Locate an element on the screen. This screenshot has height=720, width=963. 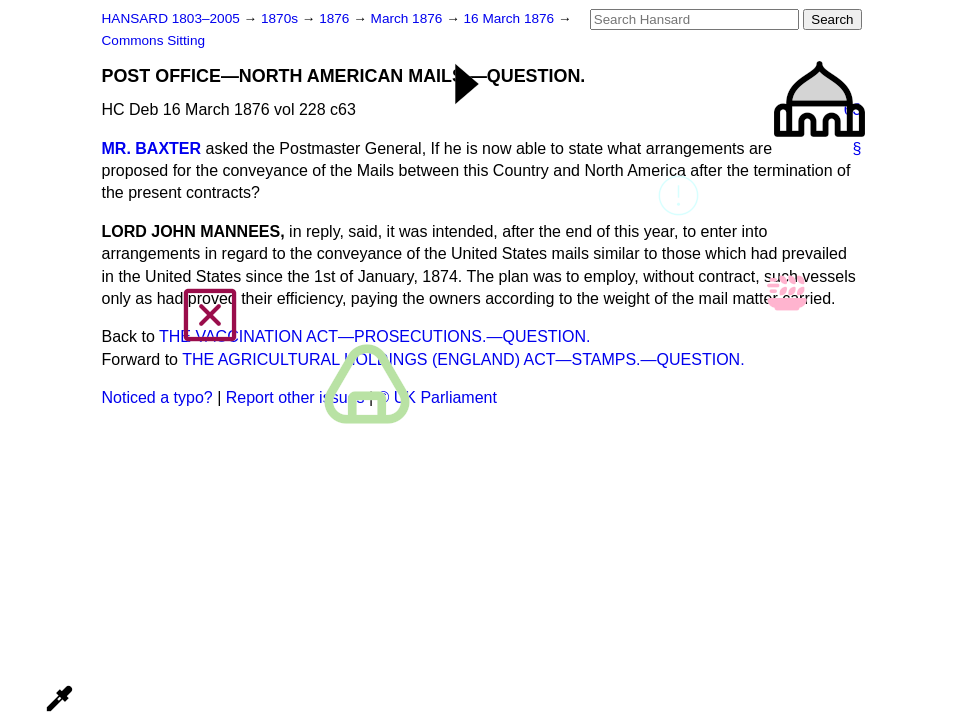
close or dismiss a dialog box is located at coordinates (210, 315).